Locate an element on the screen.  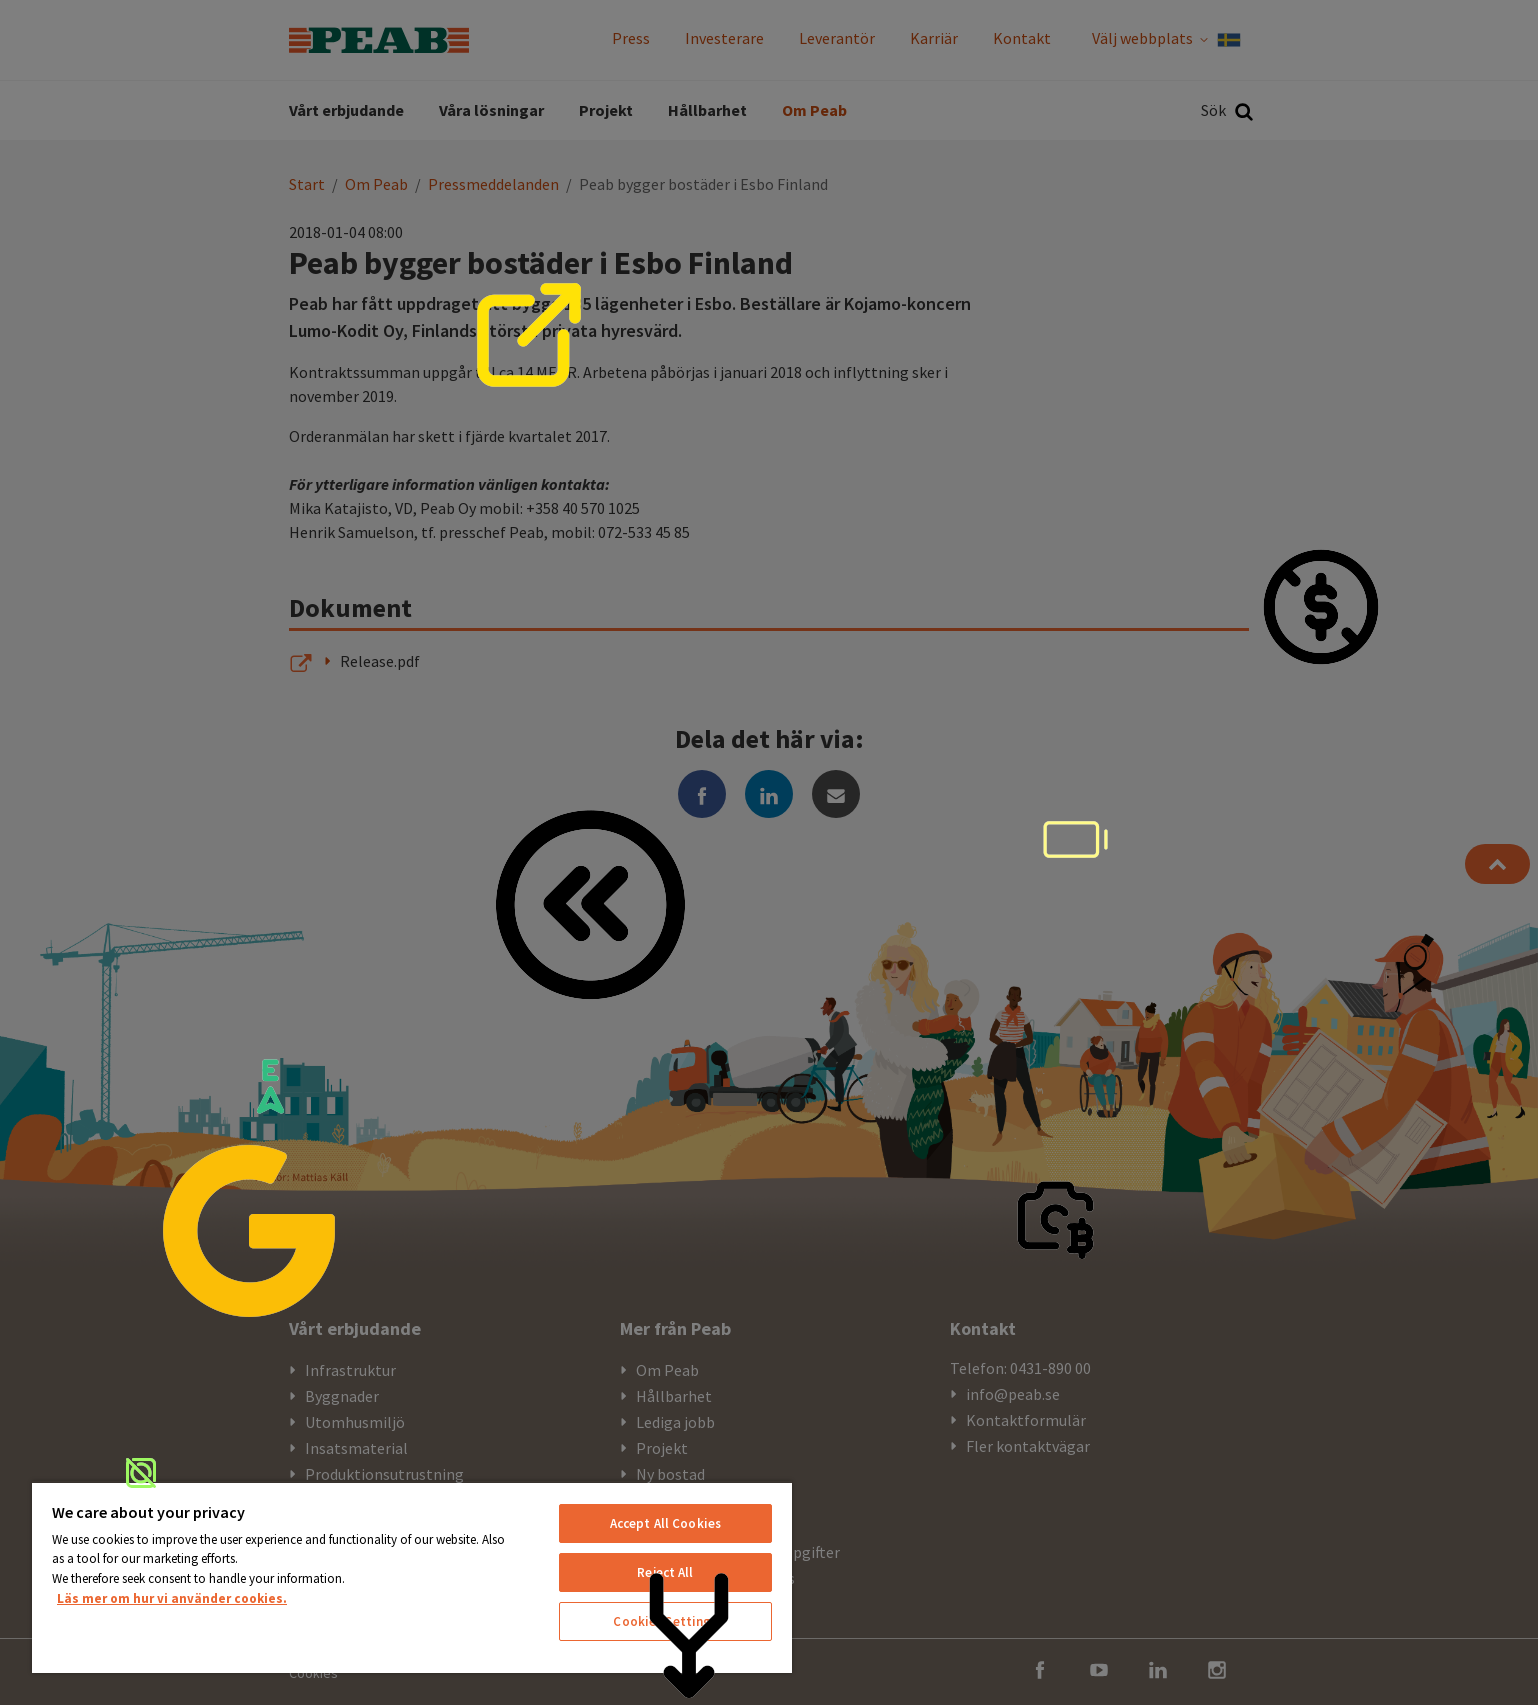
capture or scan bitcoin QR codes is located at coordinates (1055, 1215).